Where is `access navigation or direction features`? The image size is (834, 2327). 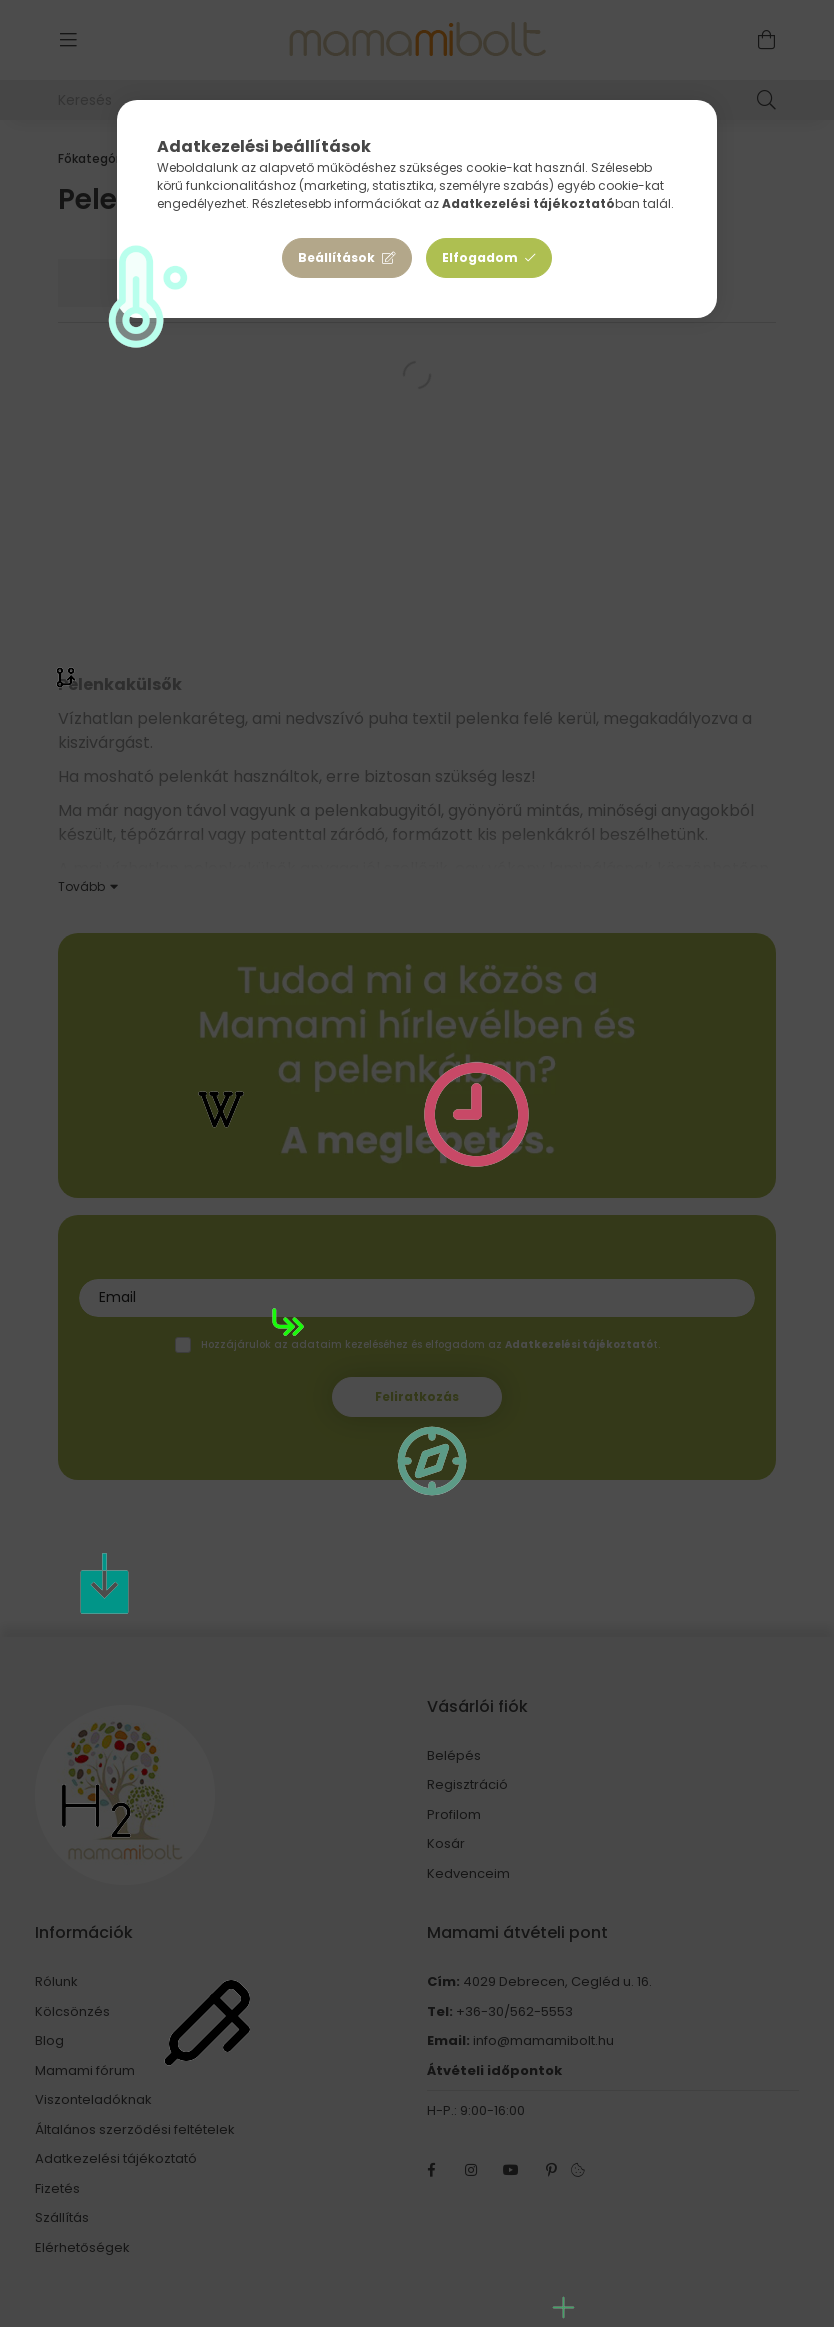
access navigation or direction features is located at coordinates (432, 1461).